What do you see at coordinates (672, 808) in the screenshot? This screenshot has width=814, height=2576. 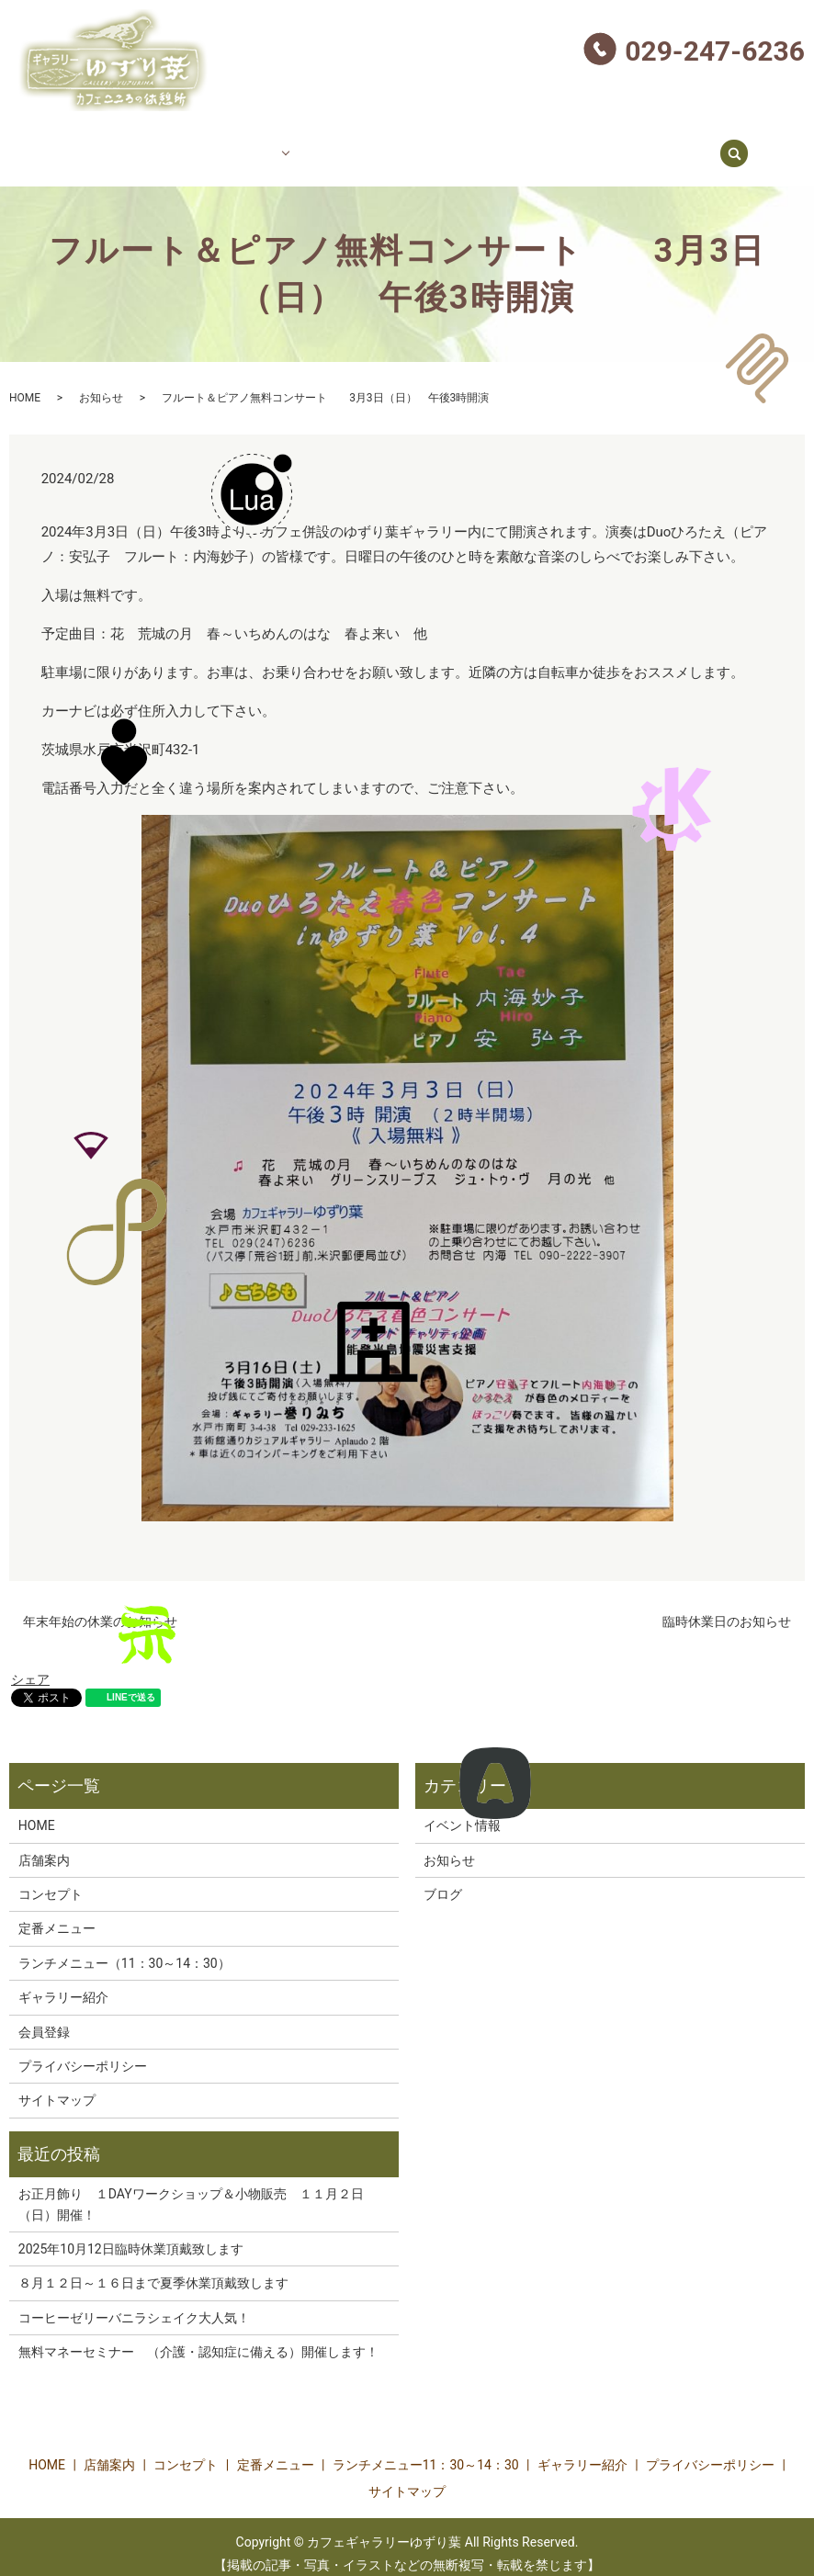 I see `open KDE desktop environment settings` at bounding box center [672, 808].